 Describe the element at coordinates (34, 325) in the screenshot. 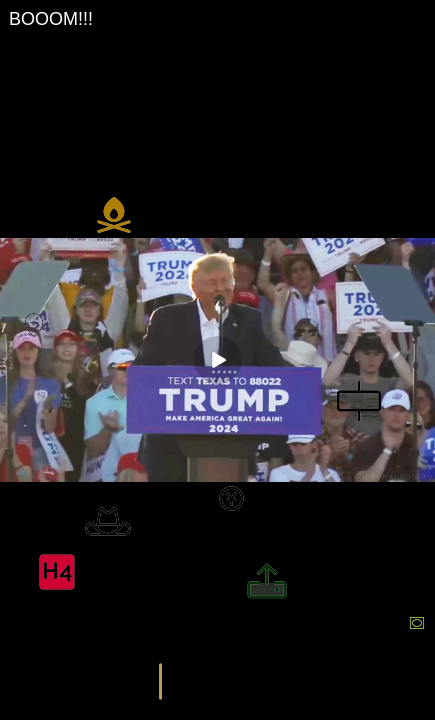

I see `add a new location pin` at that location.